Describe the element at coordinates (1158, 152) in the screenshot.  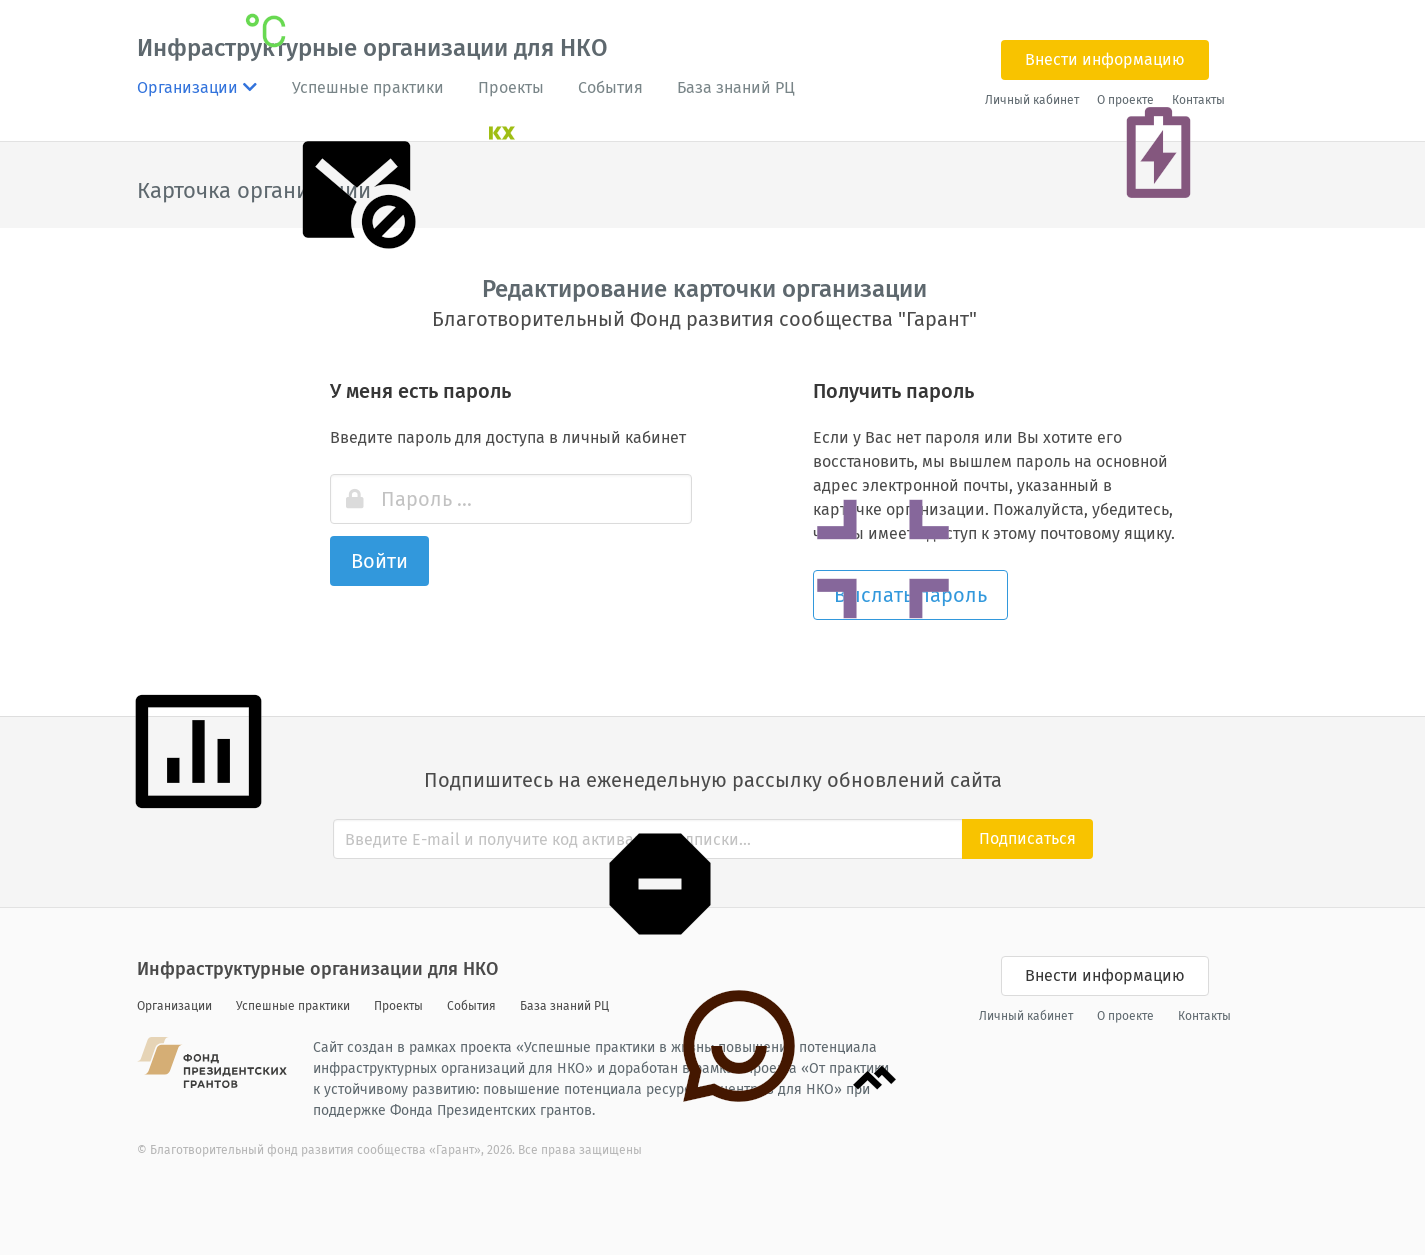
I see `battery charging status indicator` at that location.